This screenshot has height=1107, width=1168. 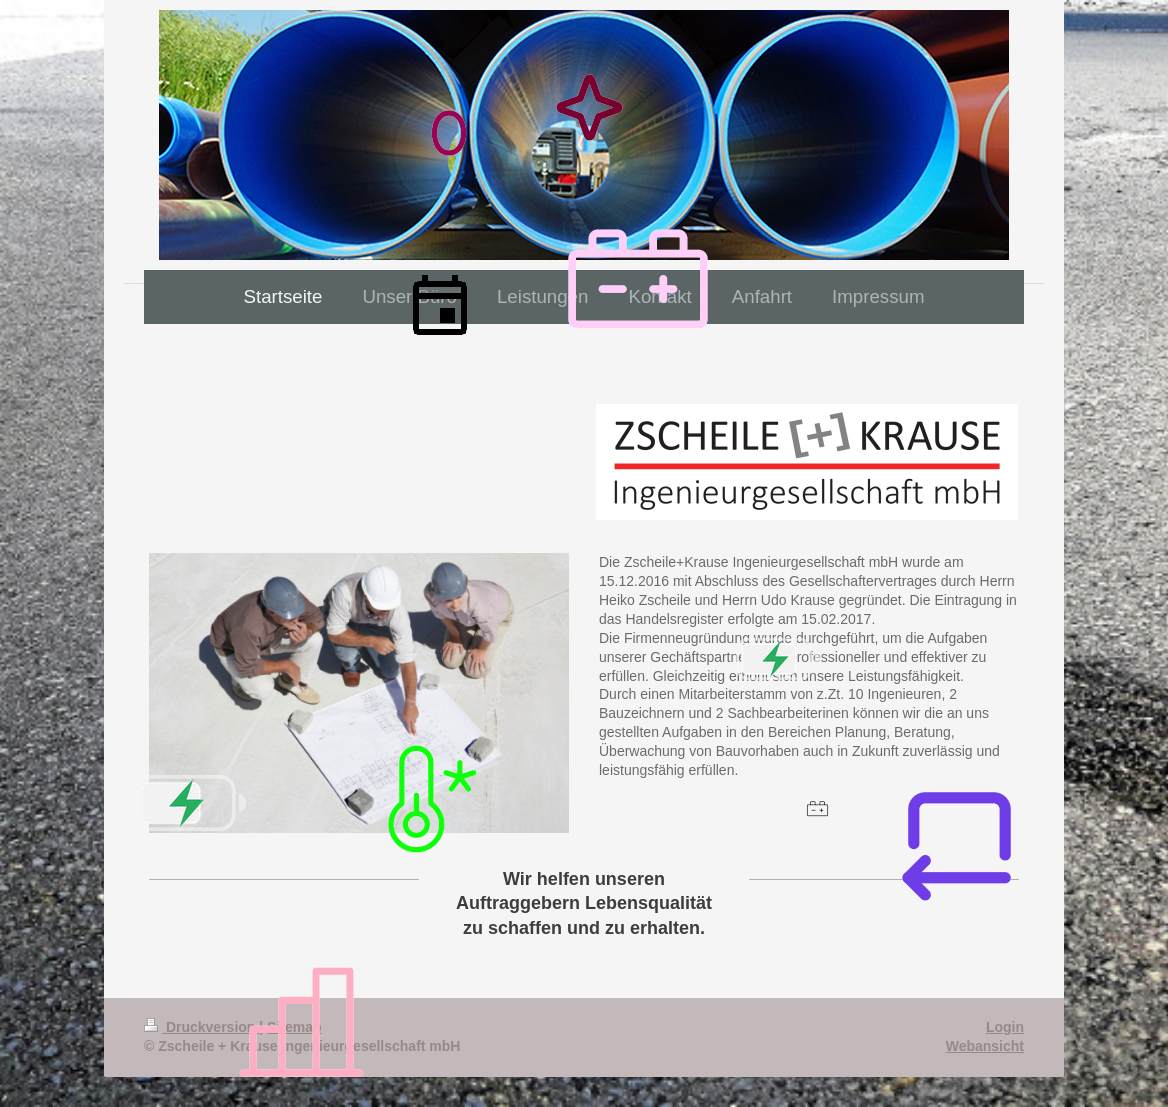 I want to click on view car battery status, so click(x=817, y=809).